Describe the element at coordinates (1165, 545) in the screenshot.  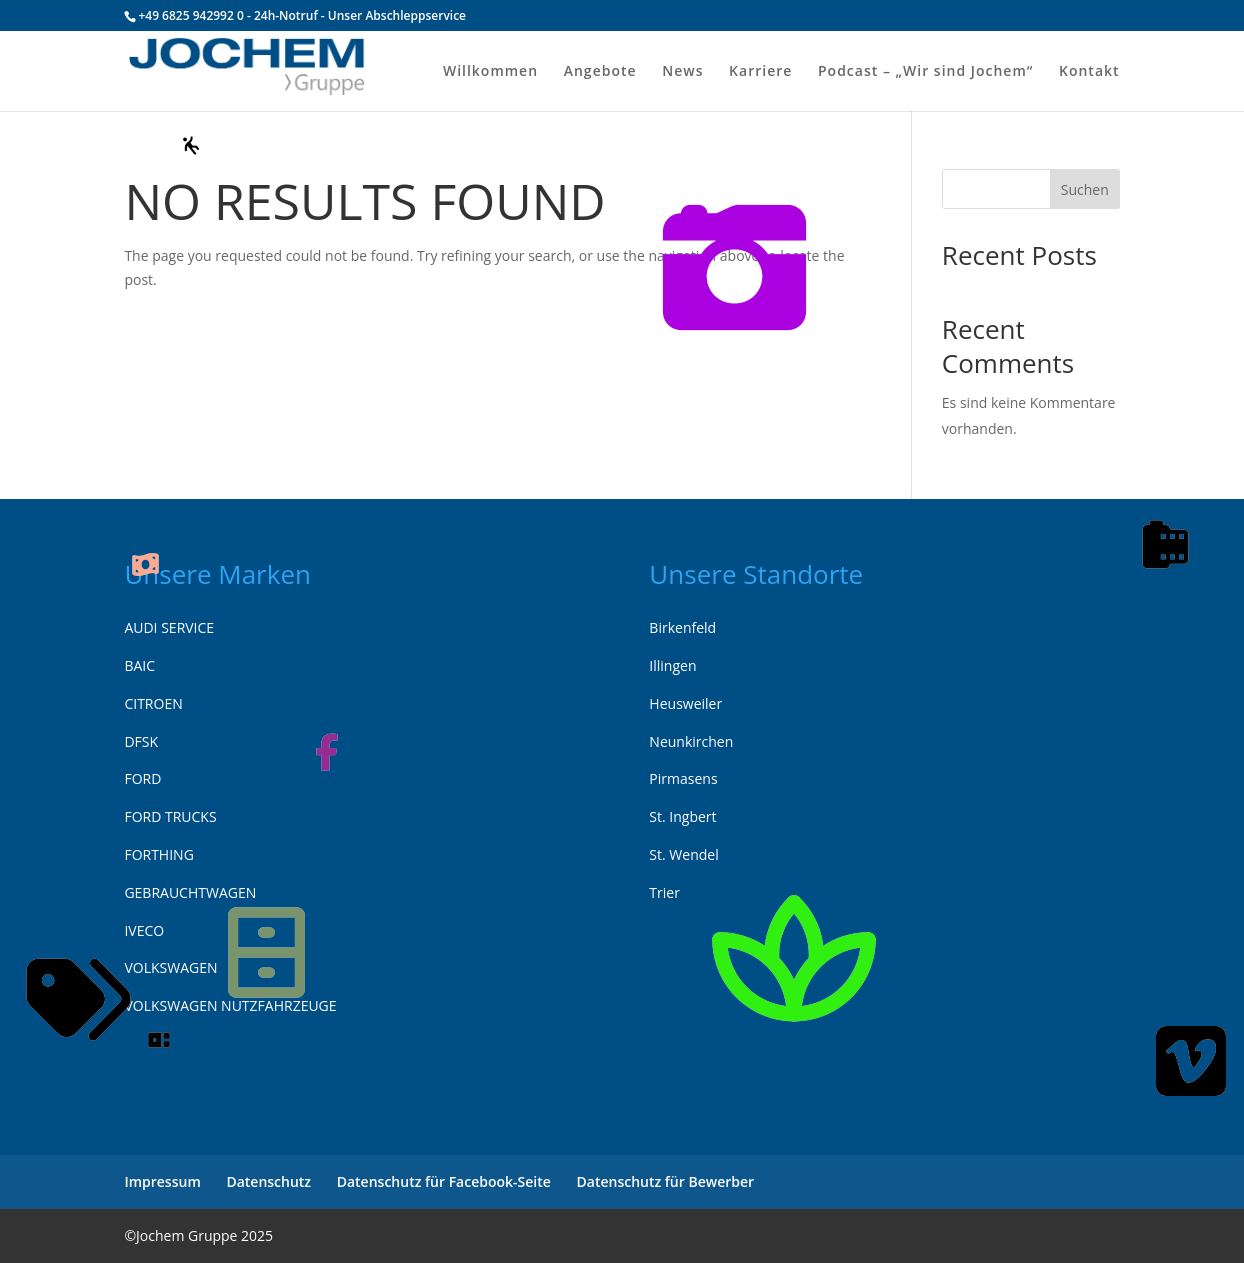
I see `access photos from camera roll` at that location.